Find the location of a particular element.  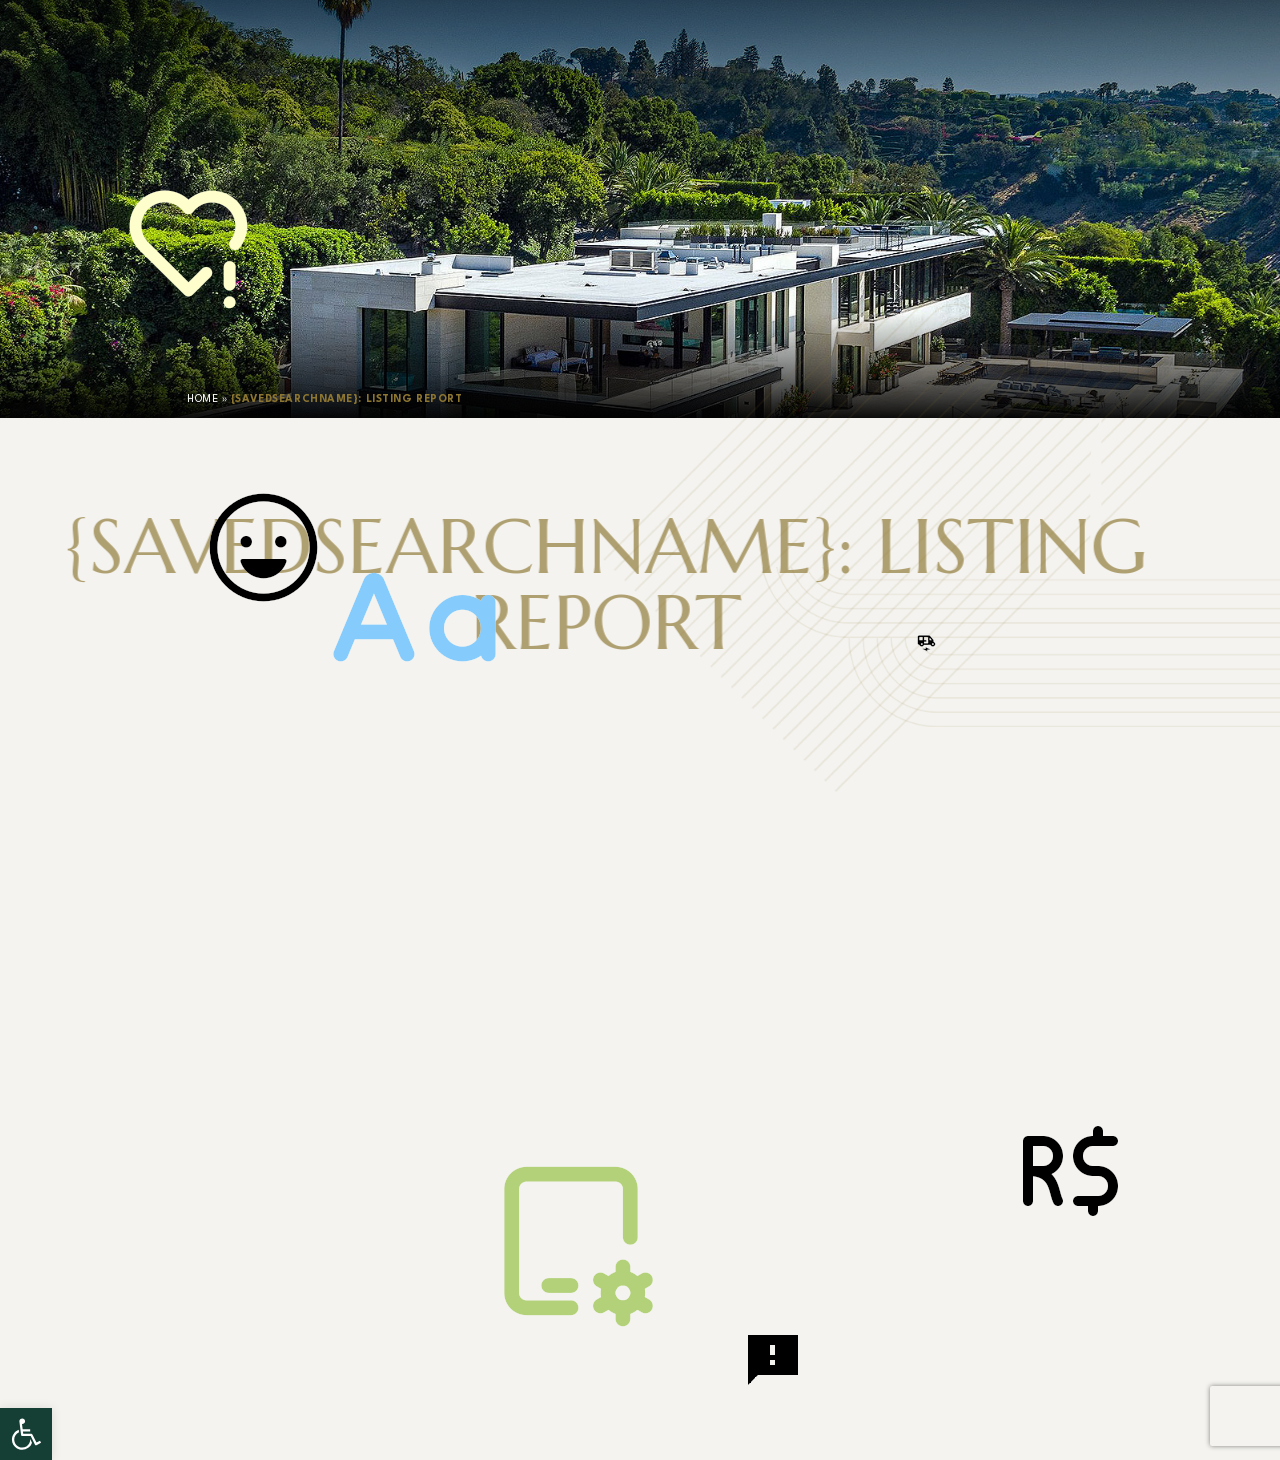

access tablet device settings is located at coordinates (571, 1241).